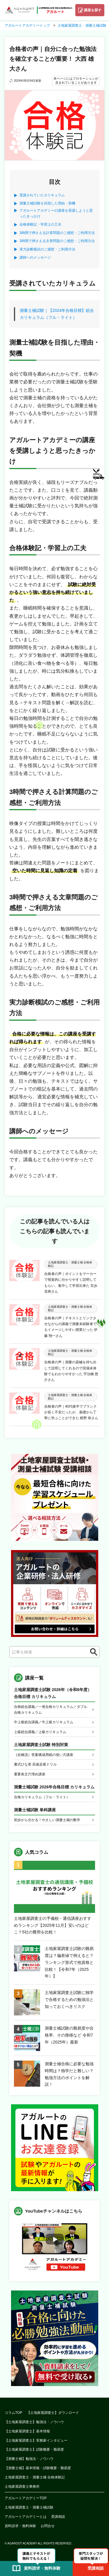  What do you see at coordinates (99, 474) in the screenshot?
I see `find nearby food trucks` at bounding box center [99, 474].